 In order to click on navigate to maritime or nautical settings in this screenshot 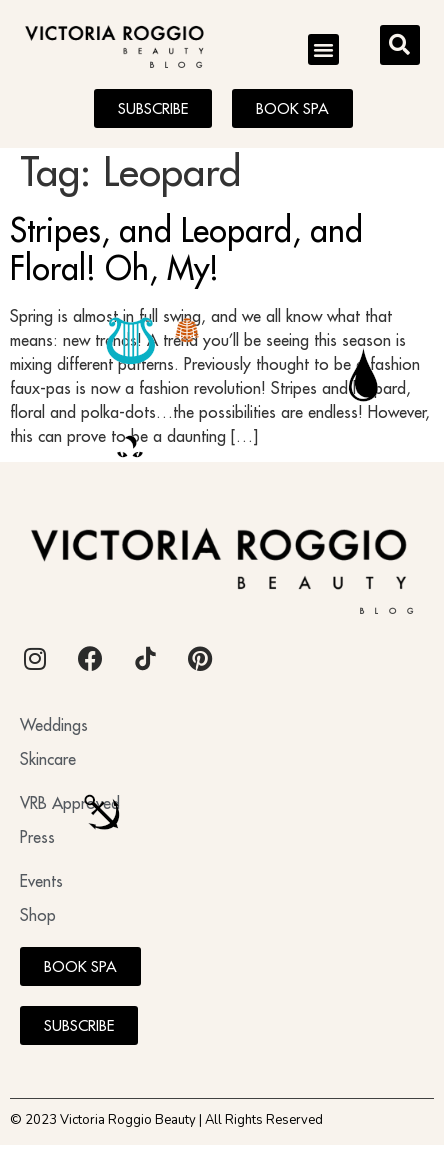, I will do `click(102, 812)`.